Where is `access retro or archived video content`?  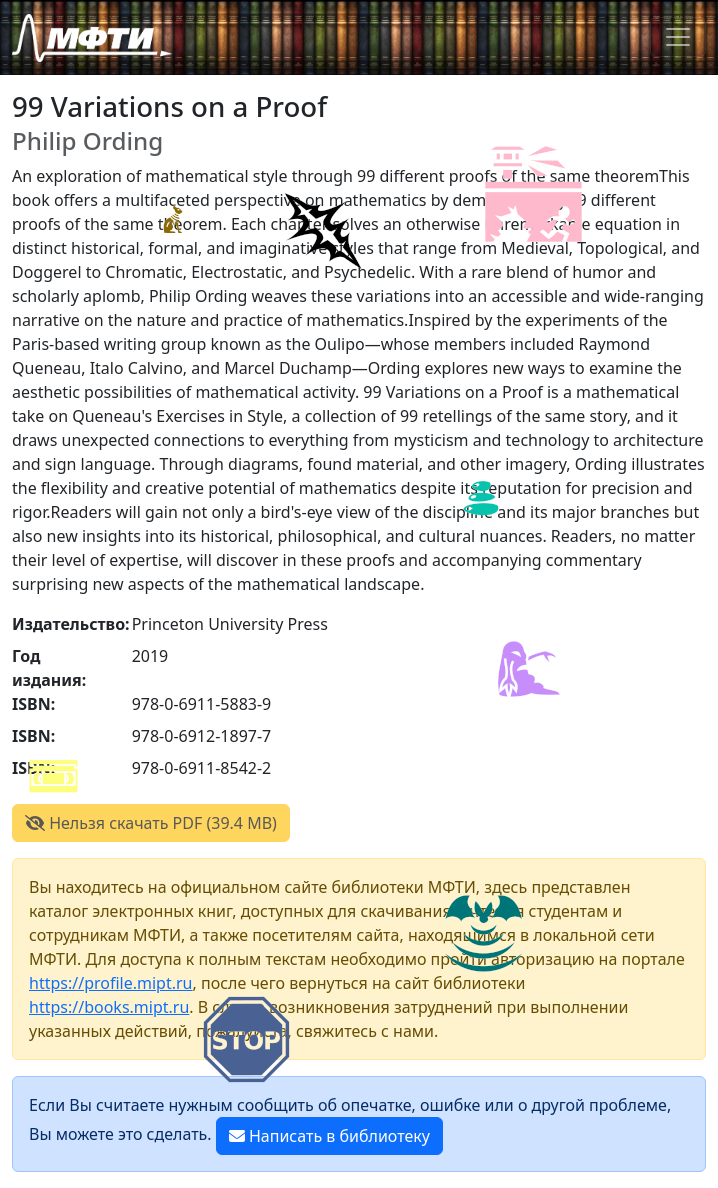 access retro or archived video content is located at coordinates (53, 777).